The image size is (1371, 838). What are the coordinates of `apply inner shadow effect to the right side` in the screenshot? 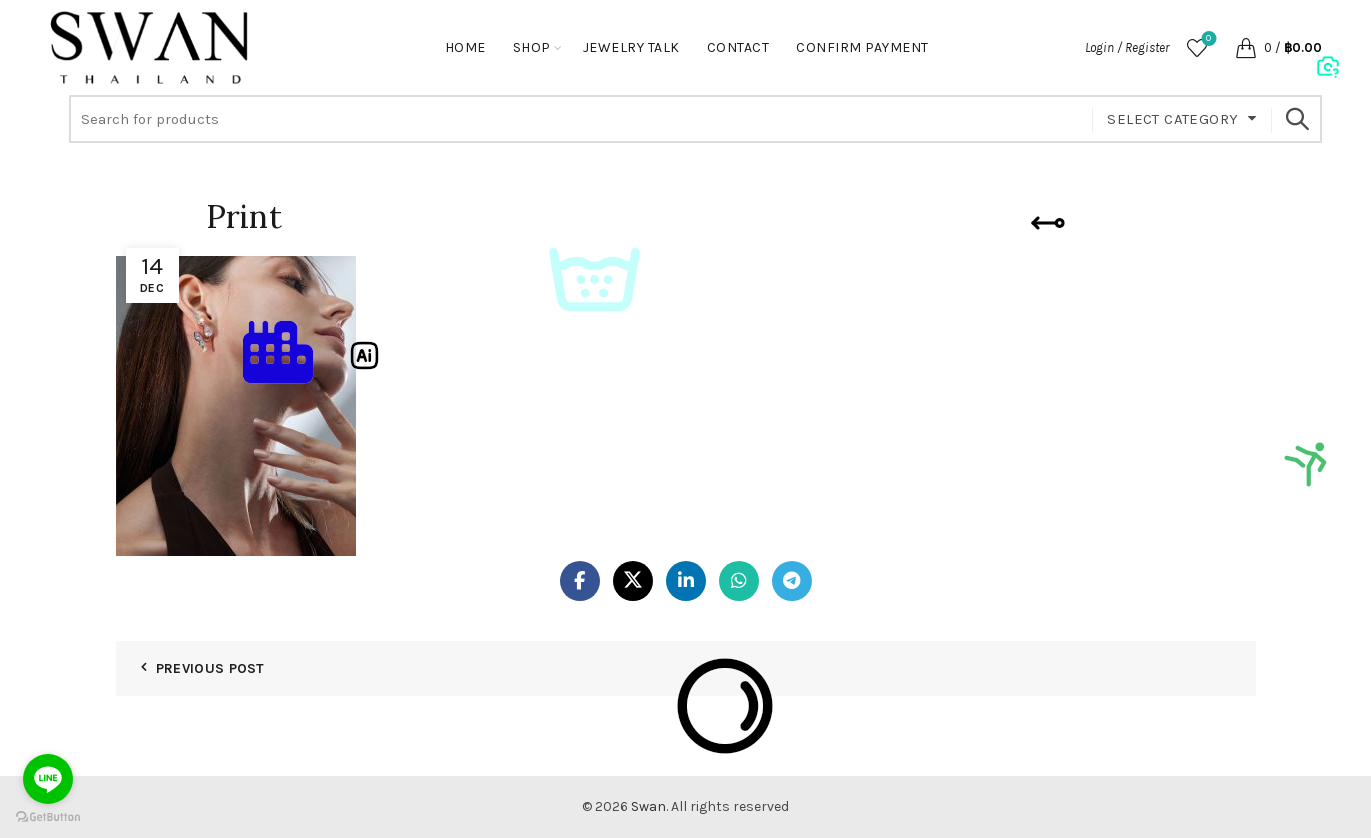 It's located at (725, 706).